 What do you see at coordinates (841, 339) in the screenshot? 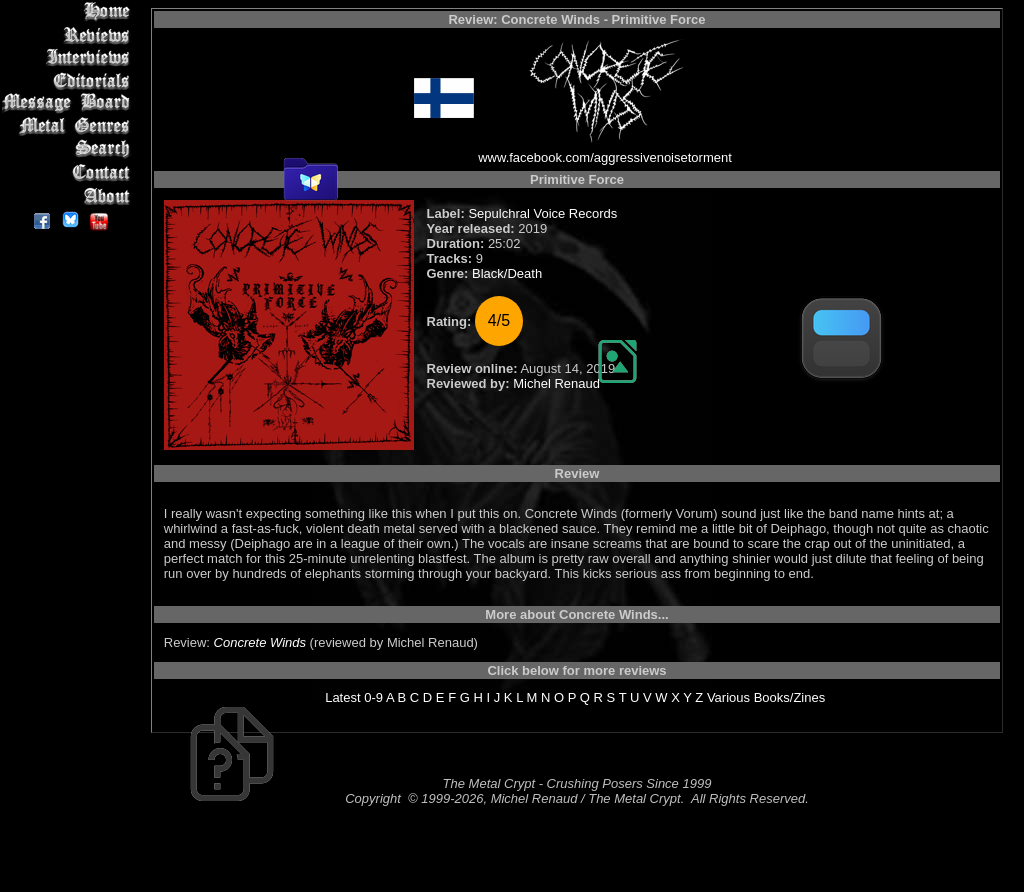
I see `adjust desktop activity and workspace settings` at bounding box center [841, 339].